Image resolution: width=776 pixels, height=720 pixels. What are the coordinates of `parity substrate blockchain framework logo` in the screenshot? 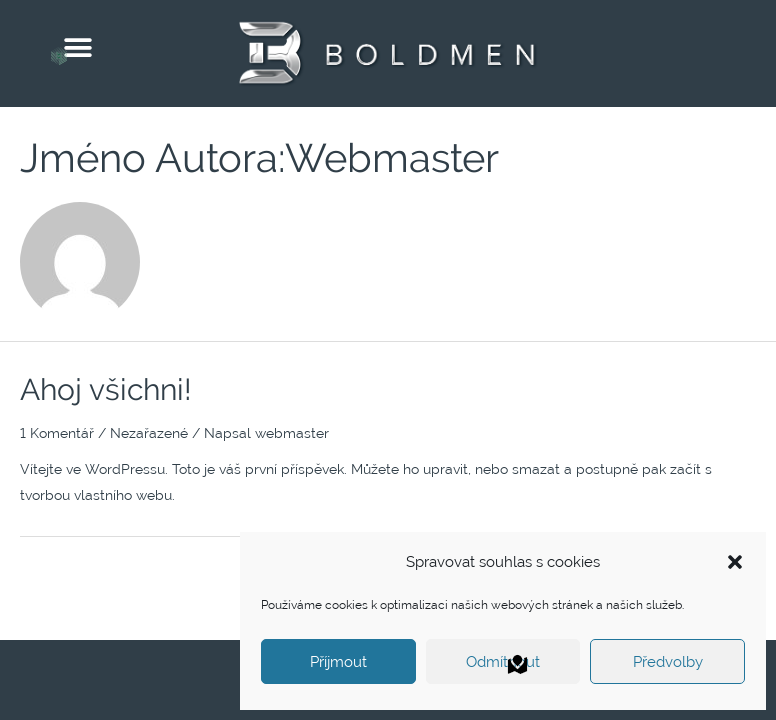 It's located at (59, 56).